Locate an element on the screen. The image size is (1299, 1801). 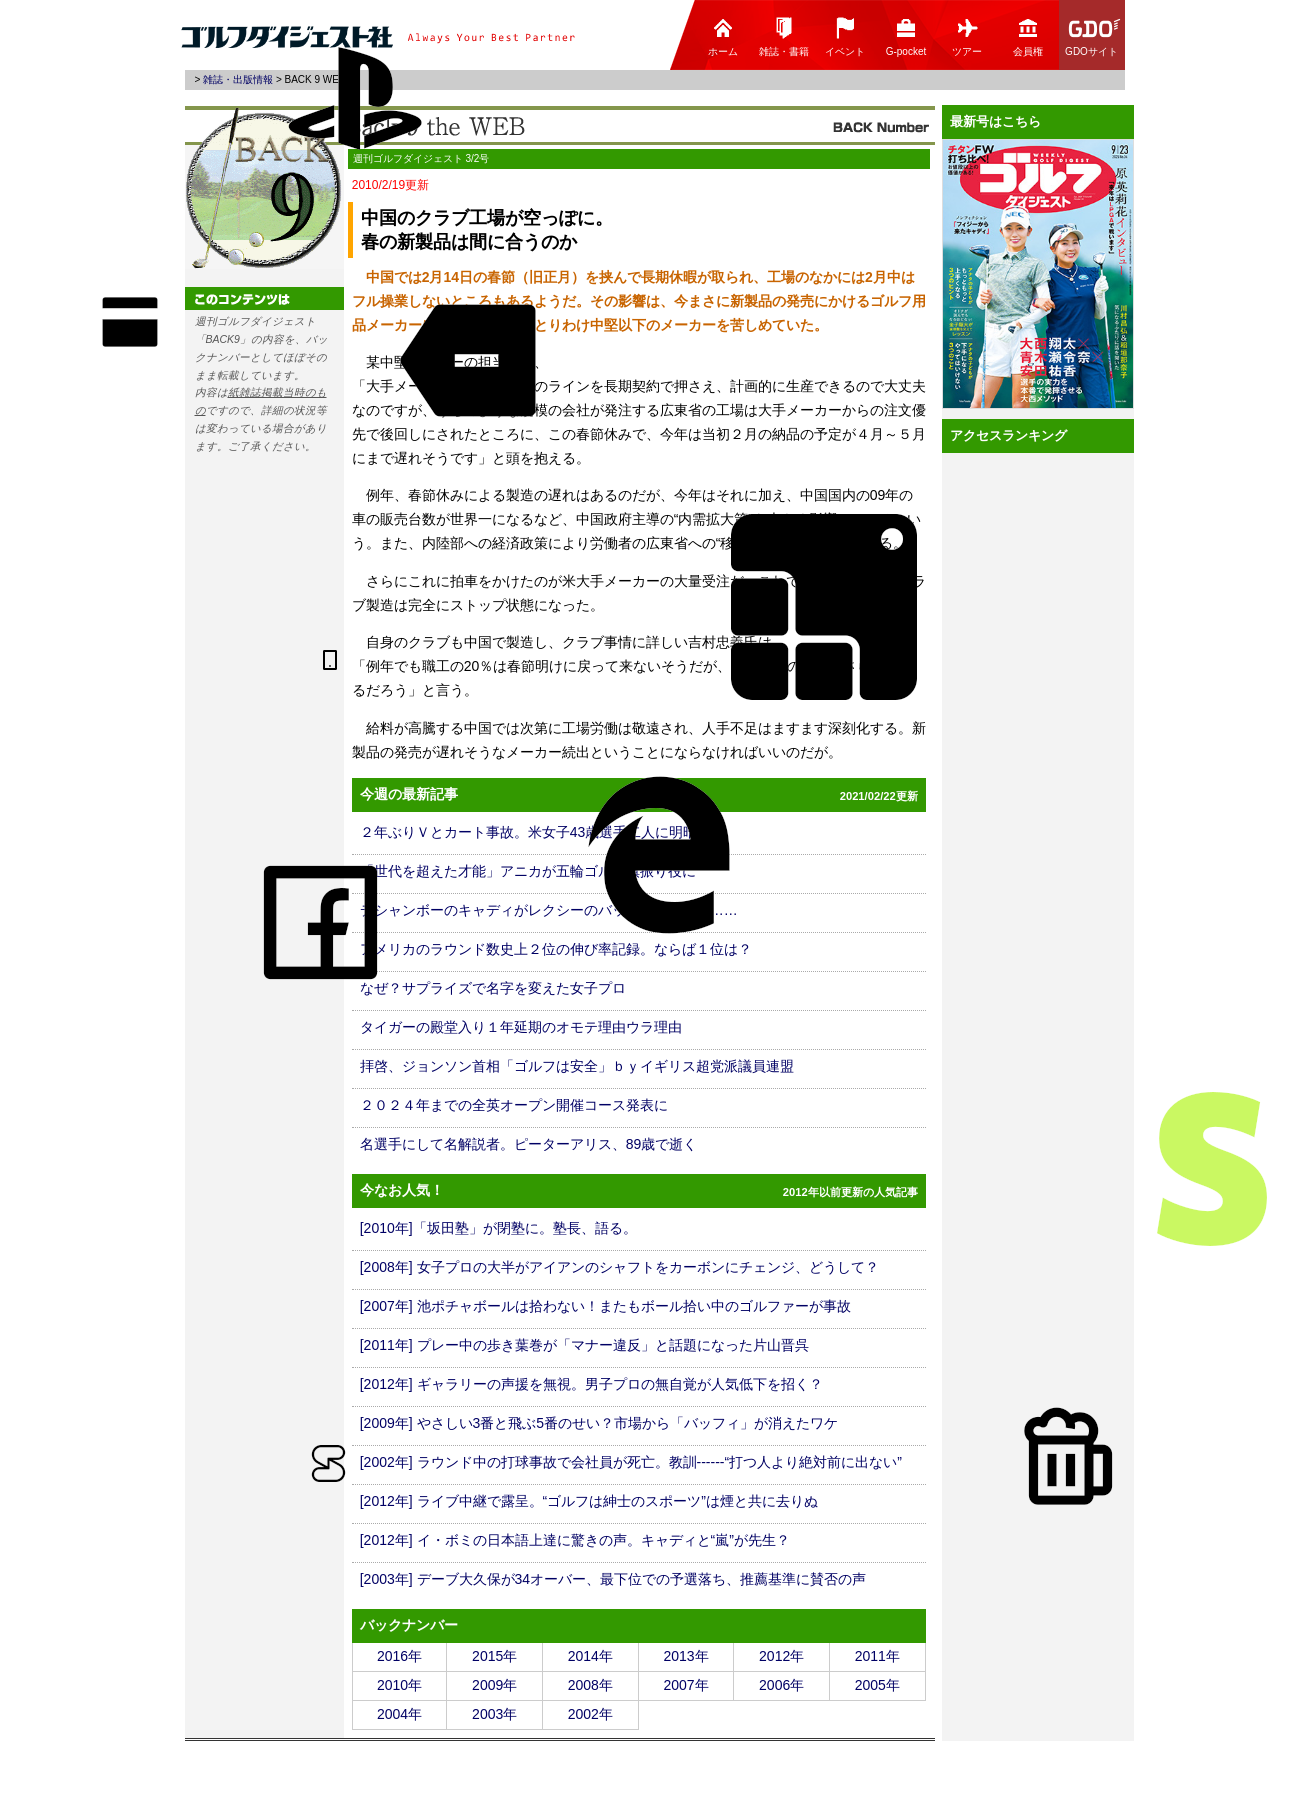
browse nearby bars or pubs is located at coordinates (1070, 1458).